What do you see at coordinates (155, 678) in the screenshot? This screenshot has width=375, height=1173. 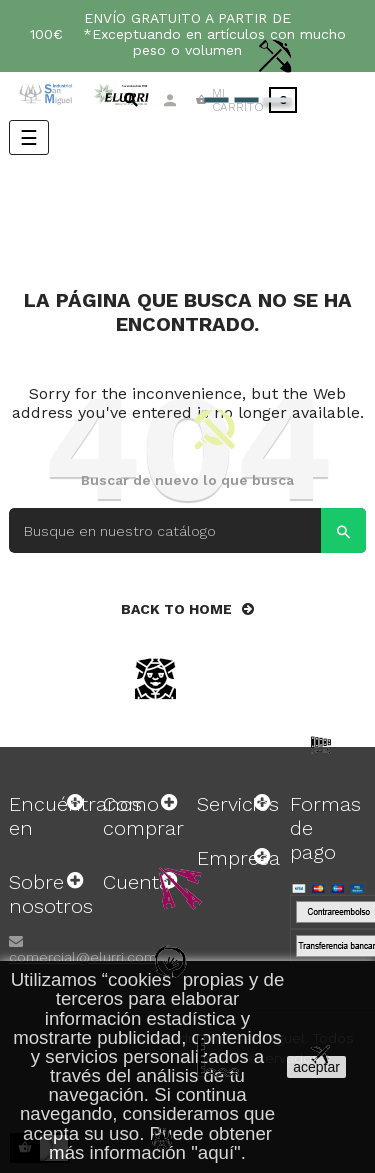 I see `select nun character or avatar` at bounding box center [155, 678].